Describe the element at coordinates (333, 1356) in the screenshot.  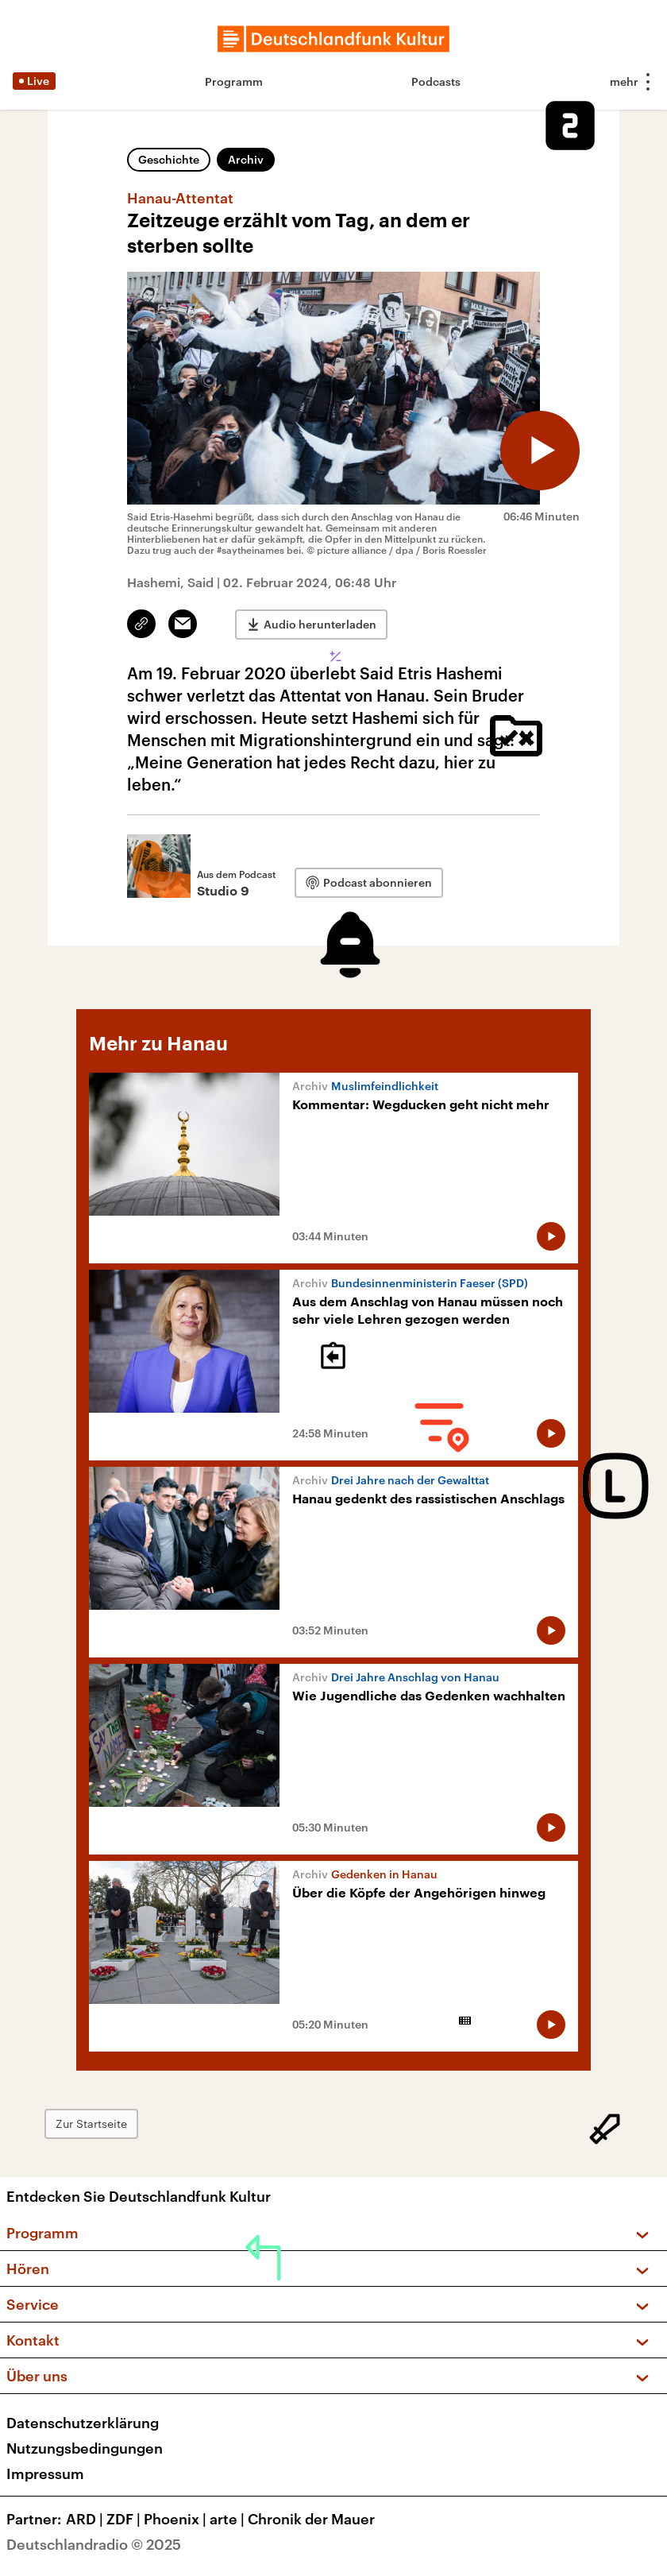
I see `return or send back an assignment` at that location.